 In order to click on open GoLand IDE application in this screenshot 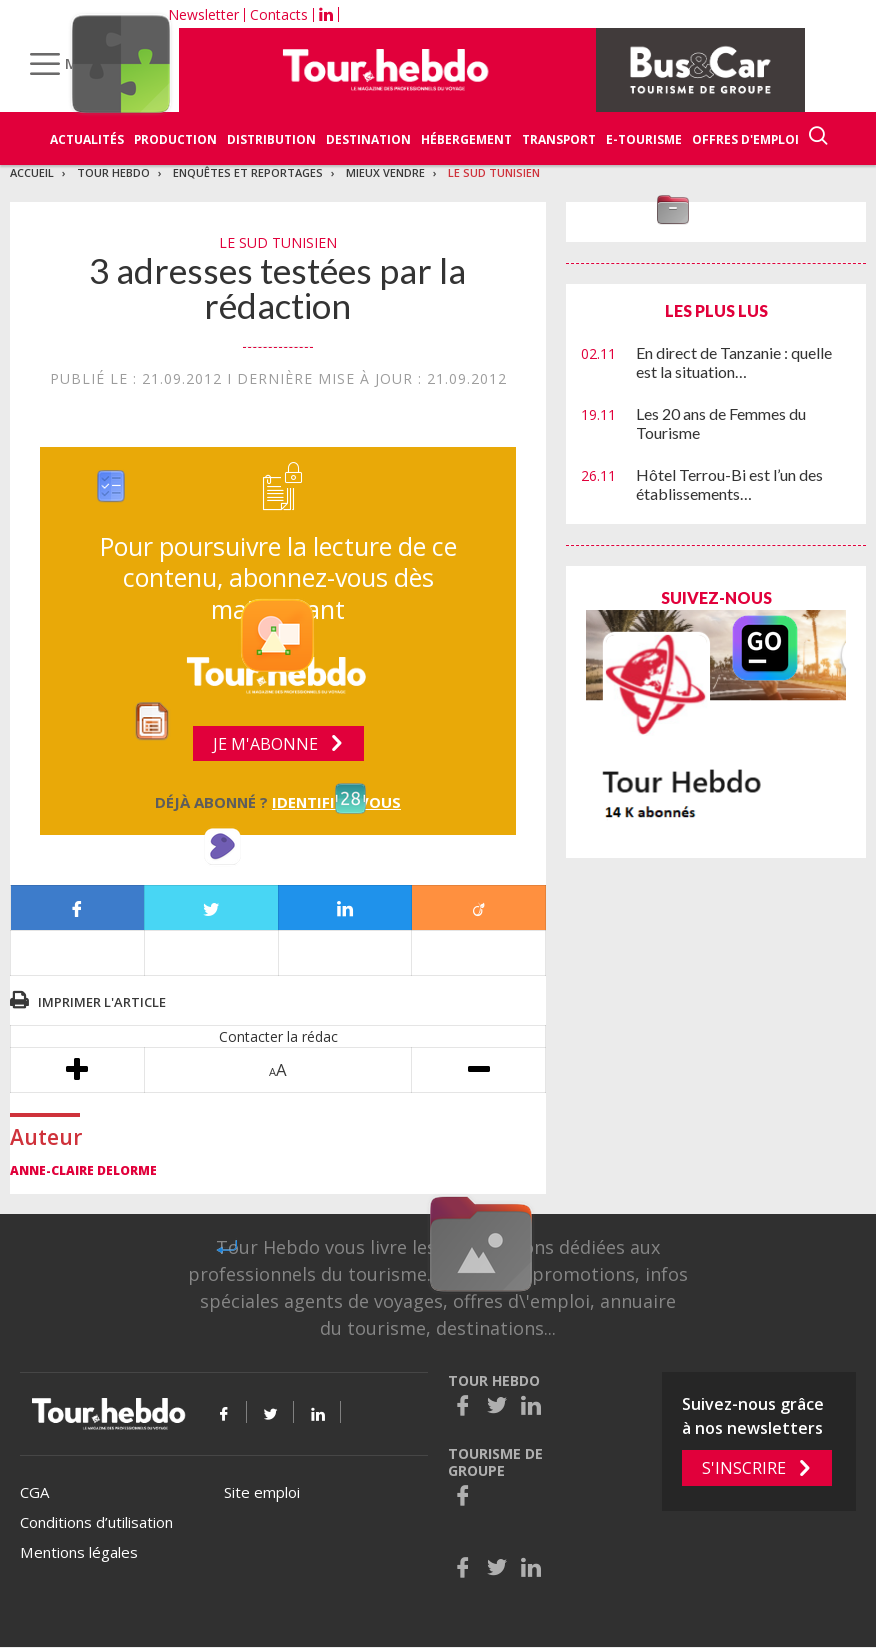, I will do `click(765, 648)`.